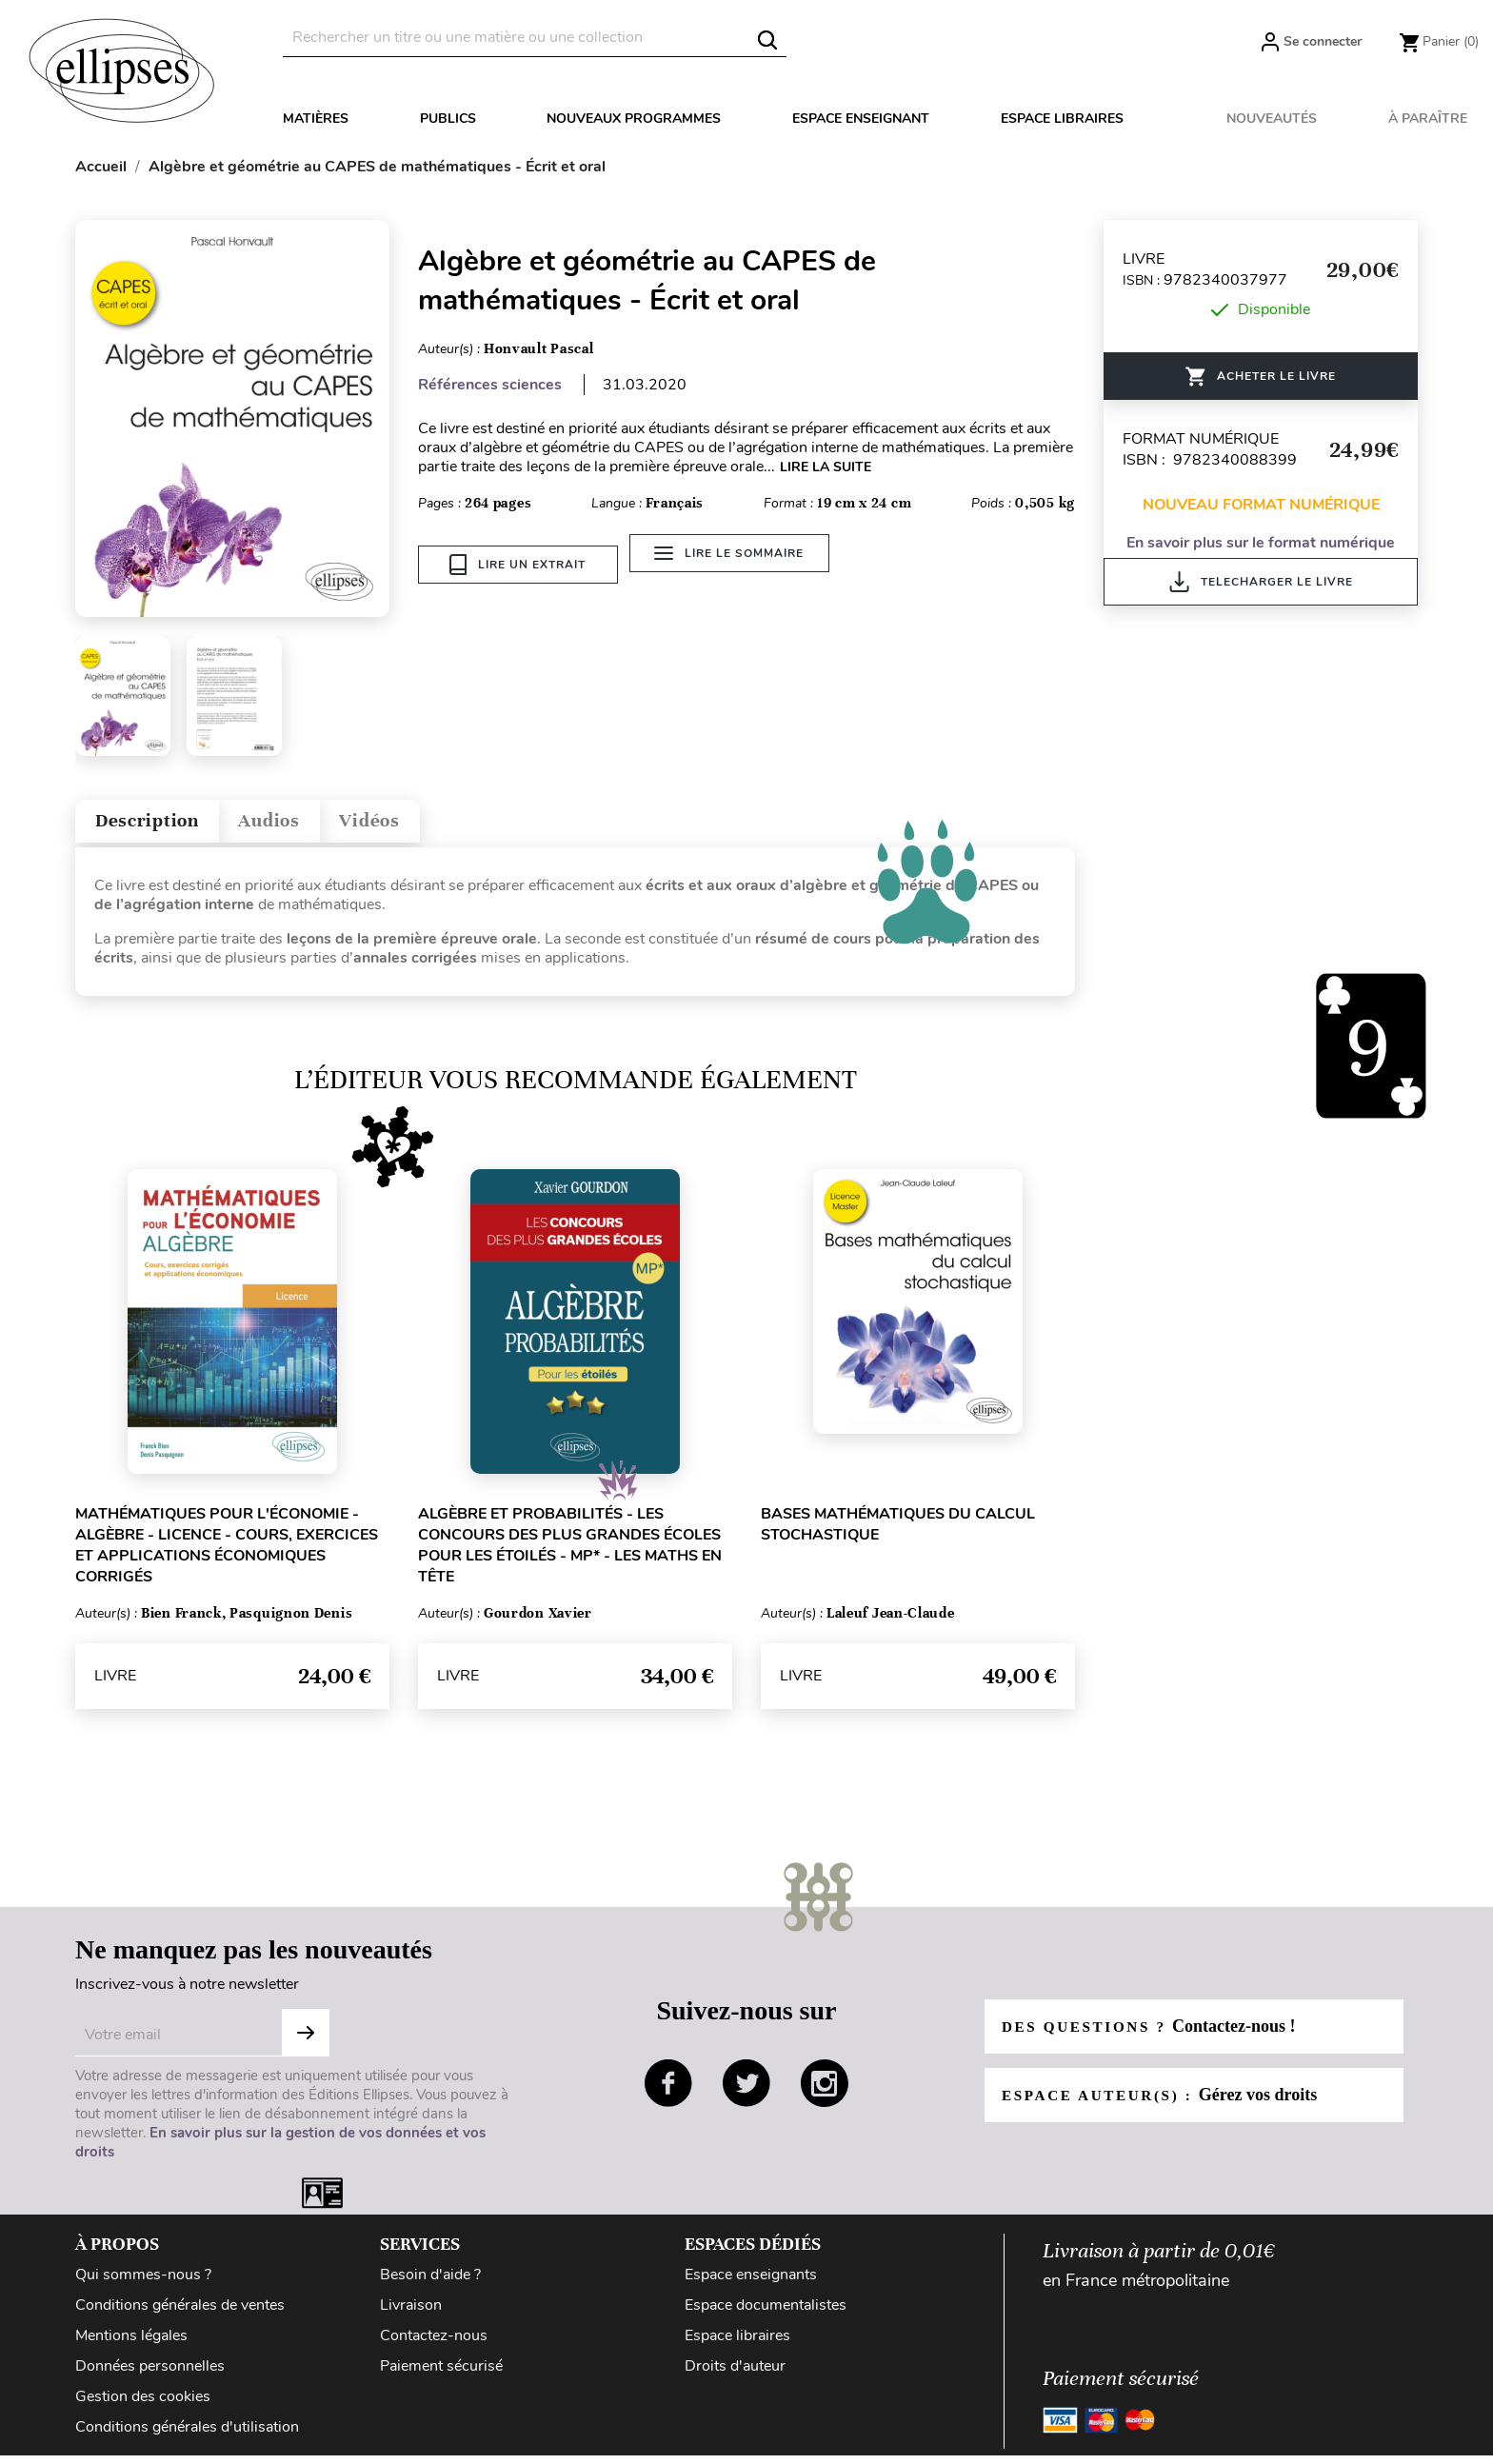  What do you see at coordinates (818, 1897) in the screenshot?
I see `access network or connection settings` at bounding box center [818, 1897].